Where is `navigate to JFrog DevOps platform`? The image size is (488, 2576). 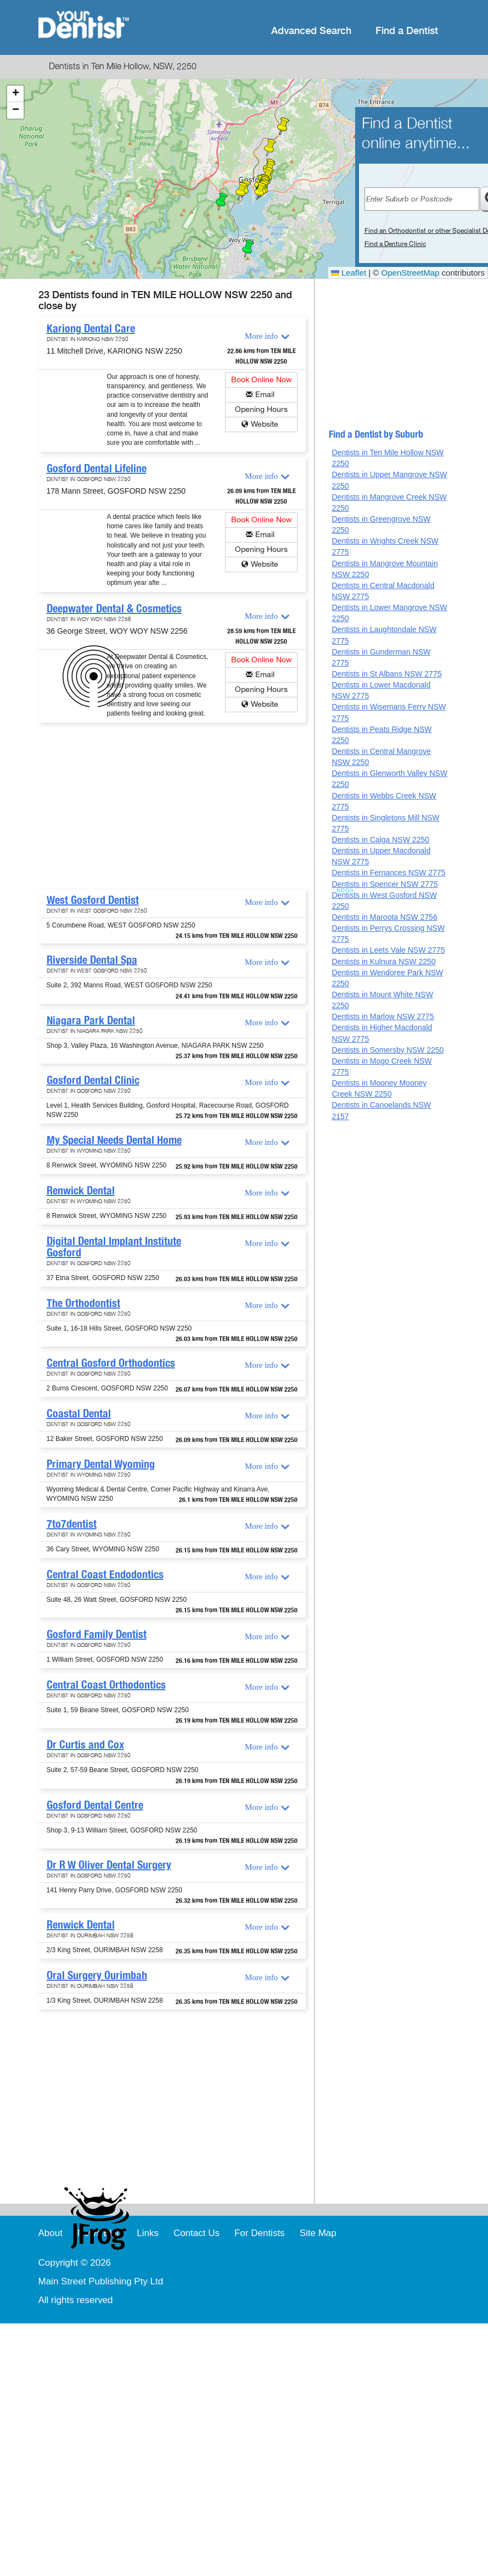 navigate to JFrog DevOps platform is located at coordinates (97, 2219).